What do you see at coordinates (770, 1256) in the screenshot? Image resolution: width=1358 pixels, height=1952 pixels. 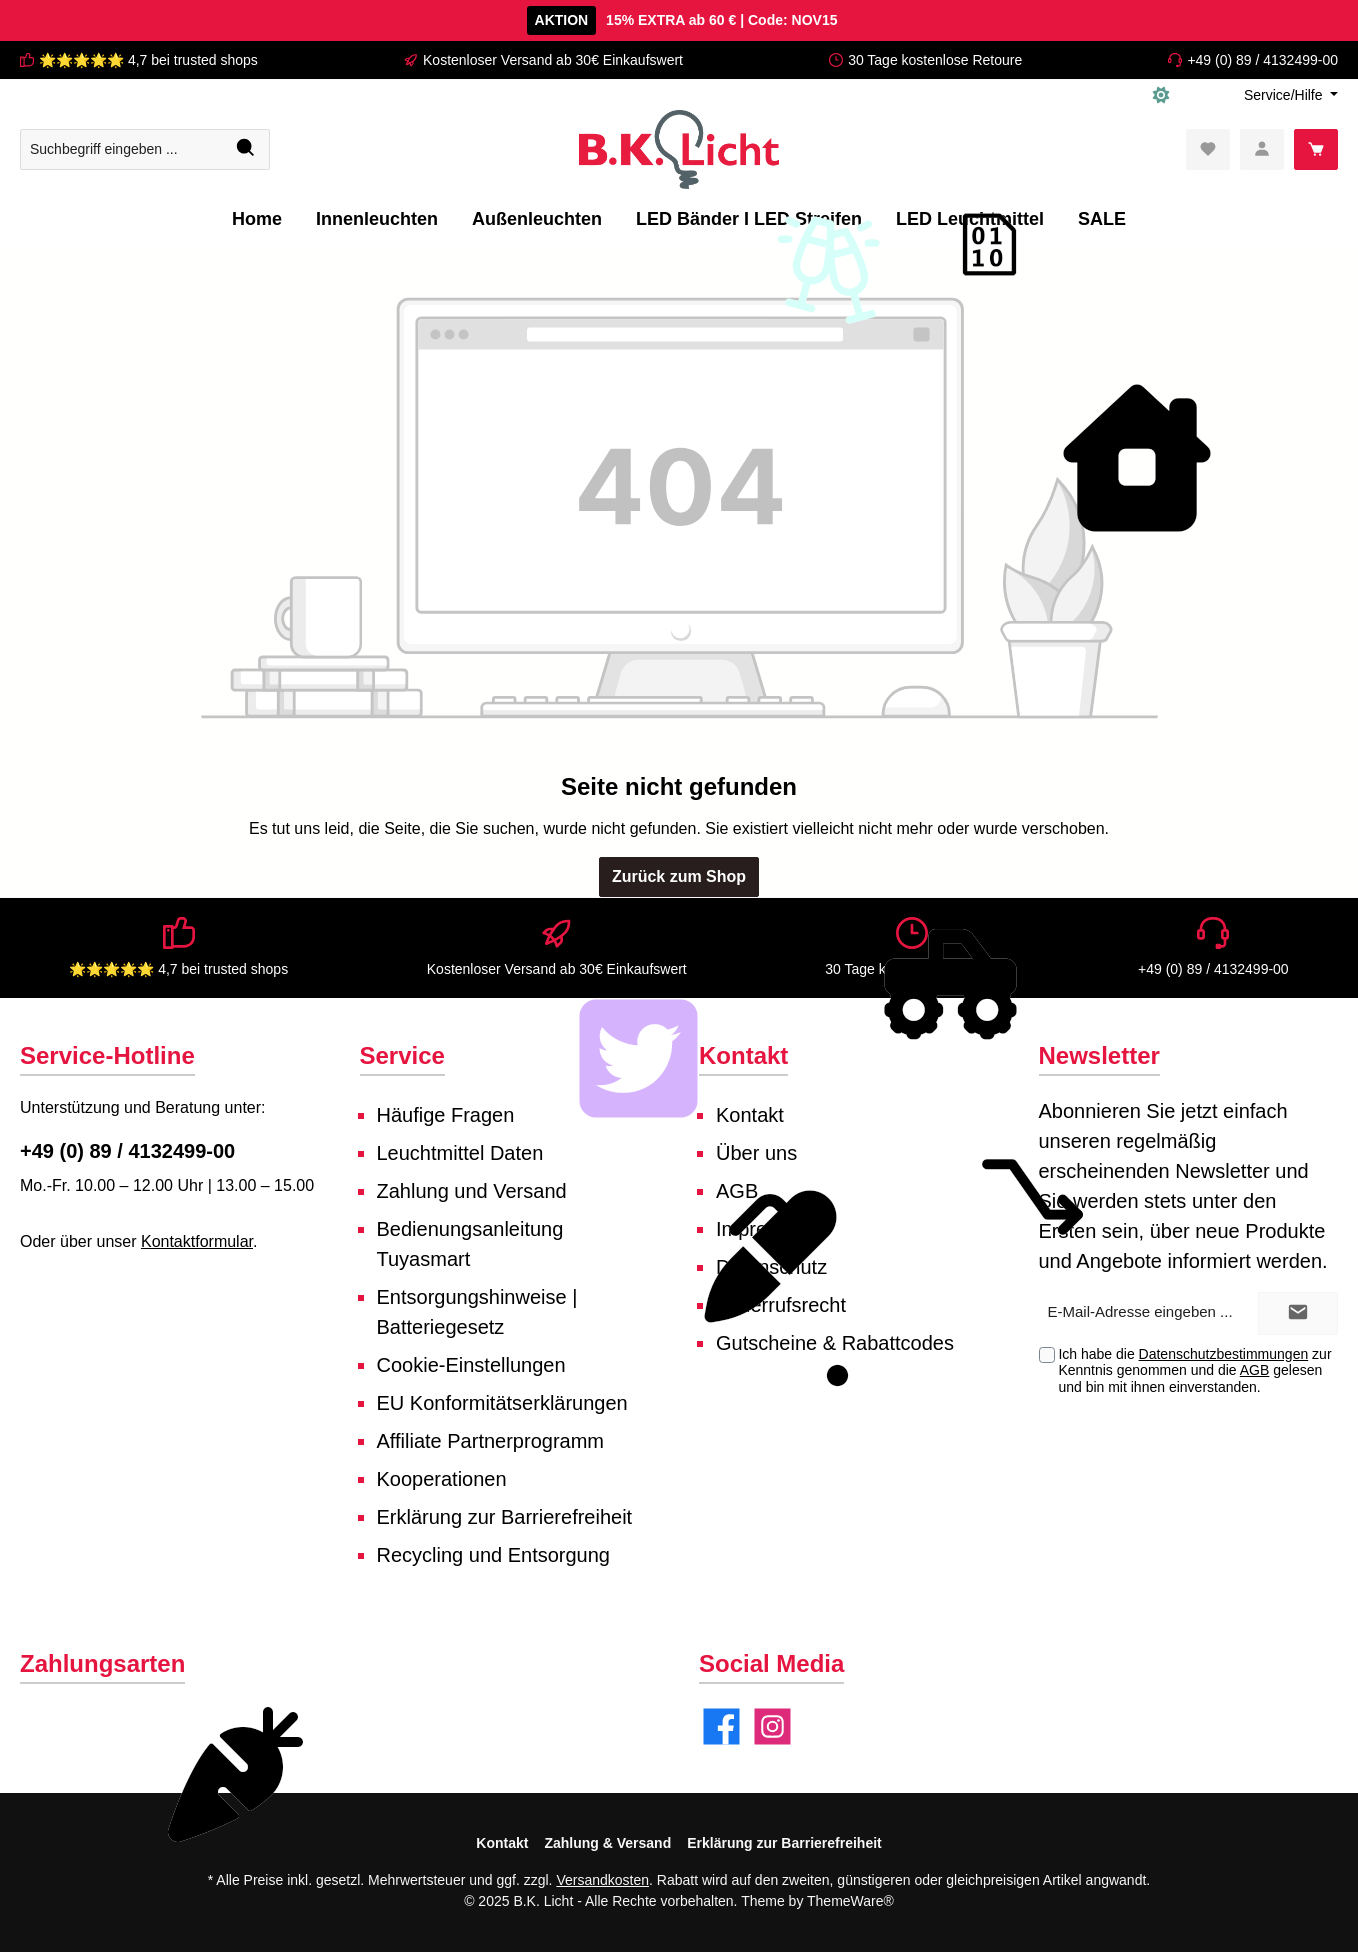 I see `select the marker or highlighter tool` at bounding box center [770, 1256].